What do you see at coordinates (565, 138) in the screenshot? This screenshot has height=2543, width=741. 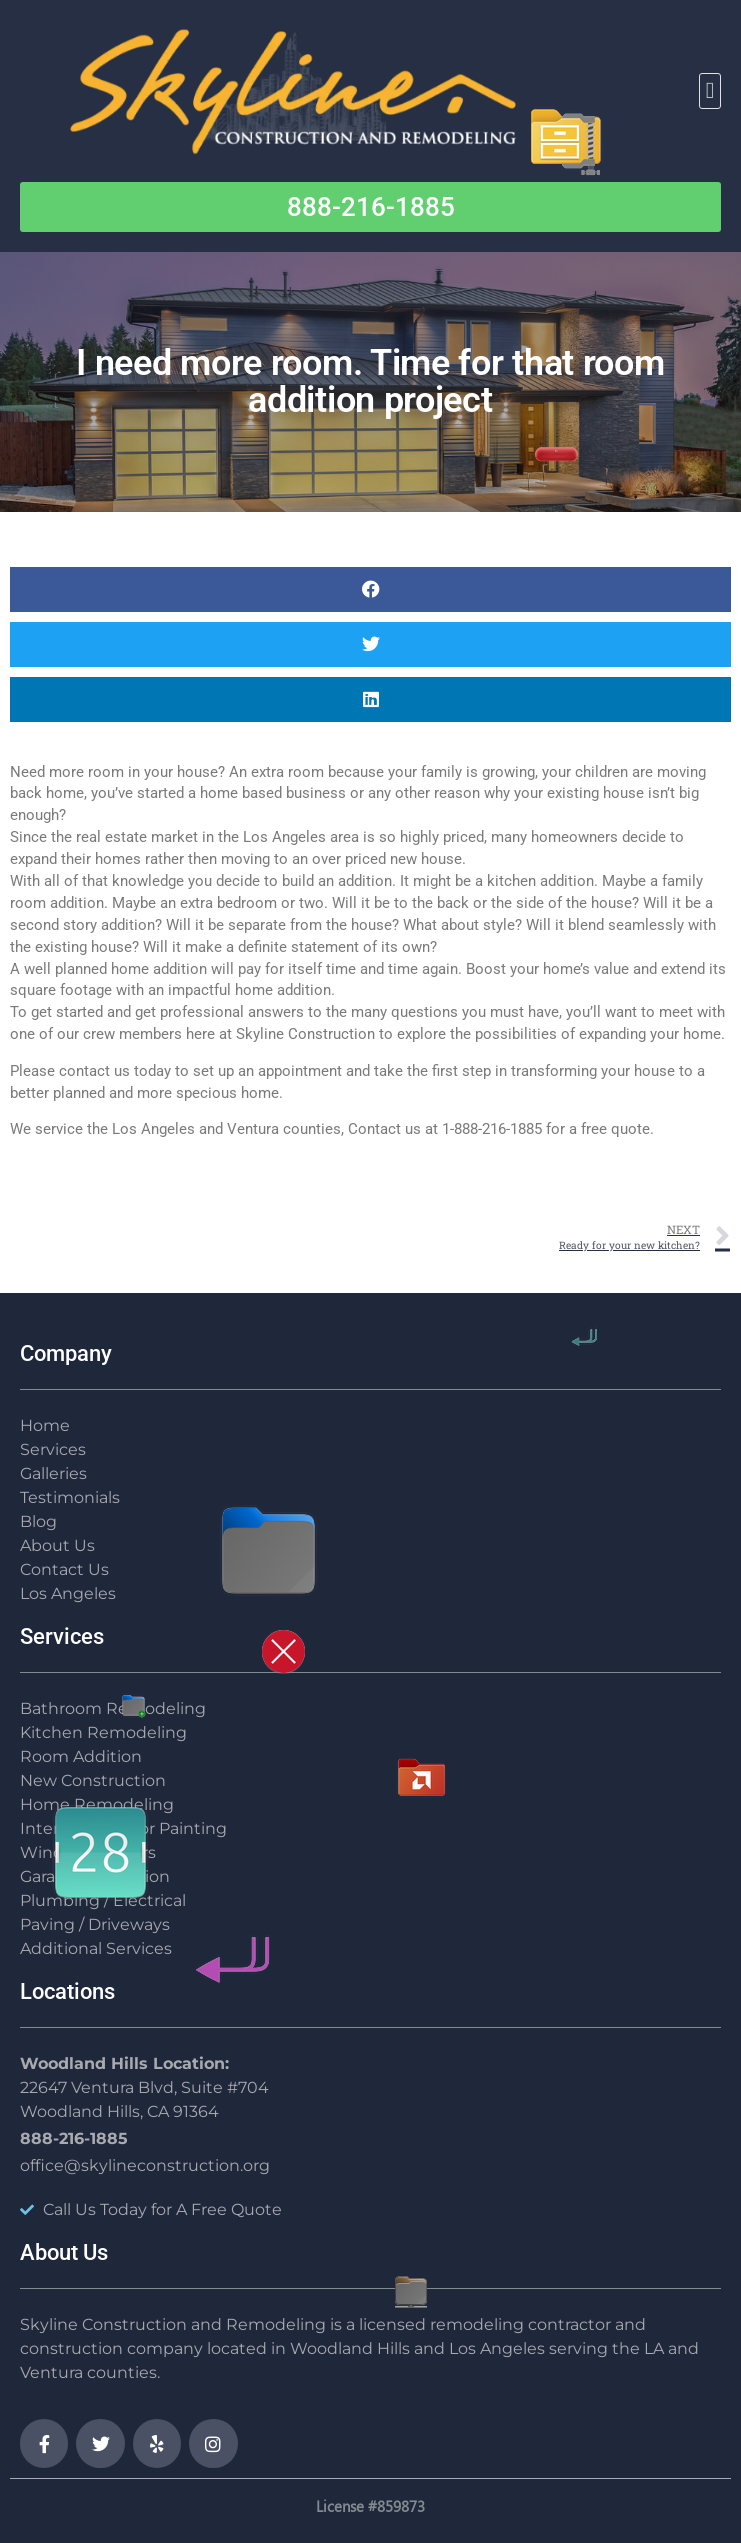 I see `open compressed files folder` at bounding box center [565, 138].